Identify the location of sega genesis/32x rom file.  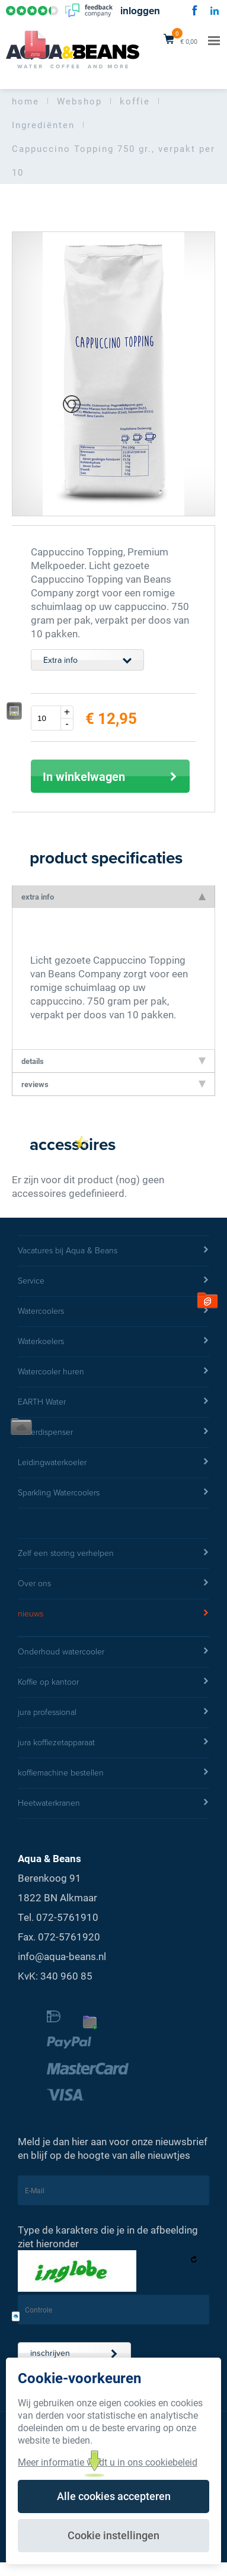
(14, 711).